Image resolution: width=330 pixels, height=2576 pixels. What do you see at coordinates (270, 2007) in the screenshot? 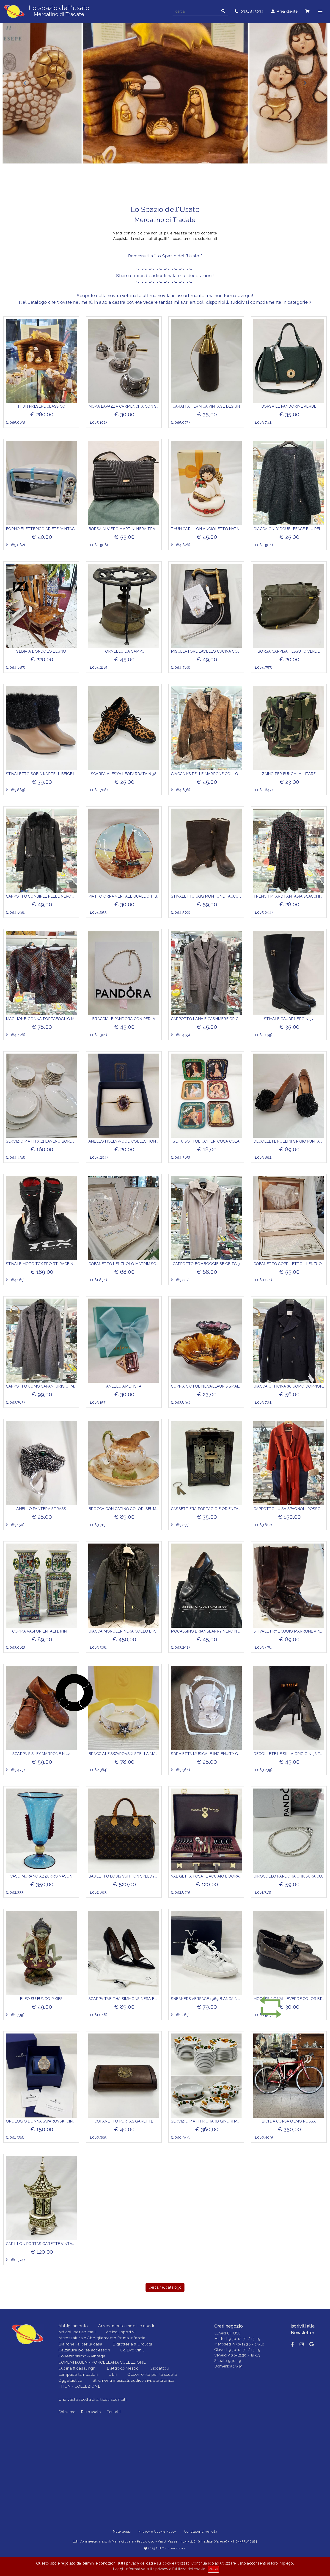
I see `enable repeat playback mode` at bounding box center [270, 2007].